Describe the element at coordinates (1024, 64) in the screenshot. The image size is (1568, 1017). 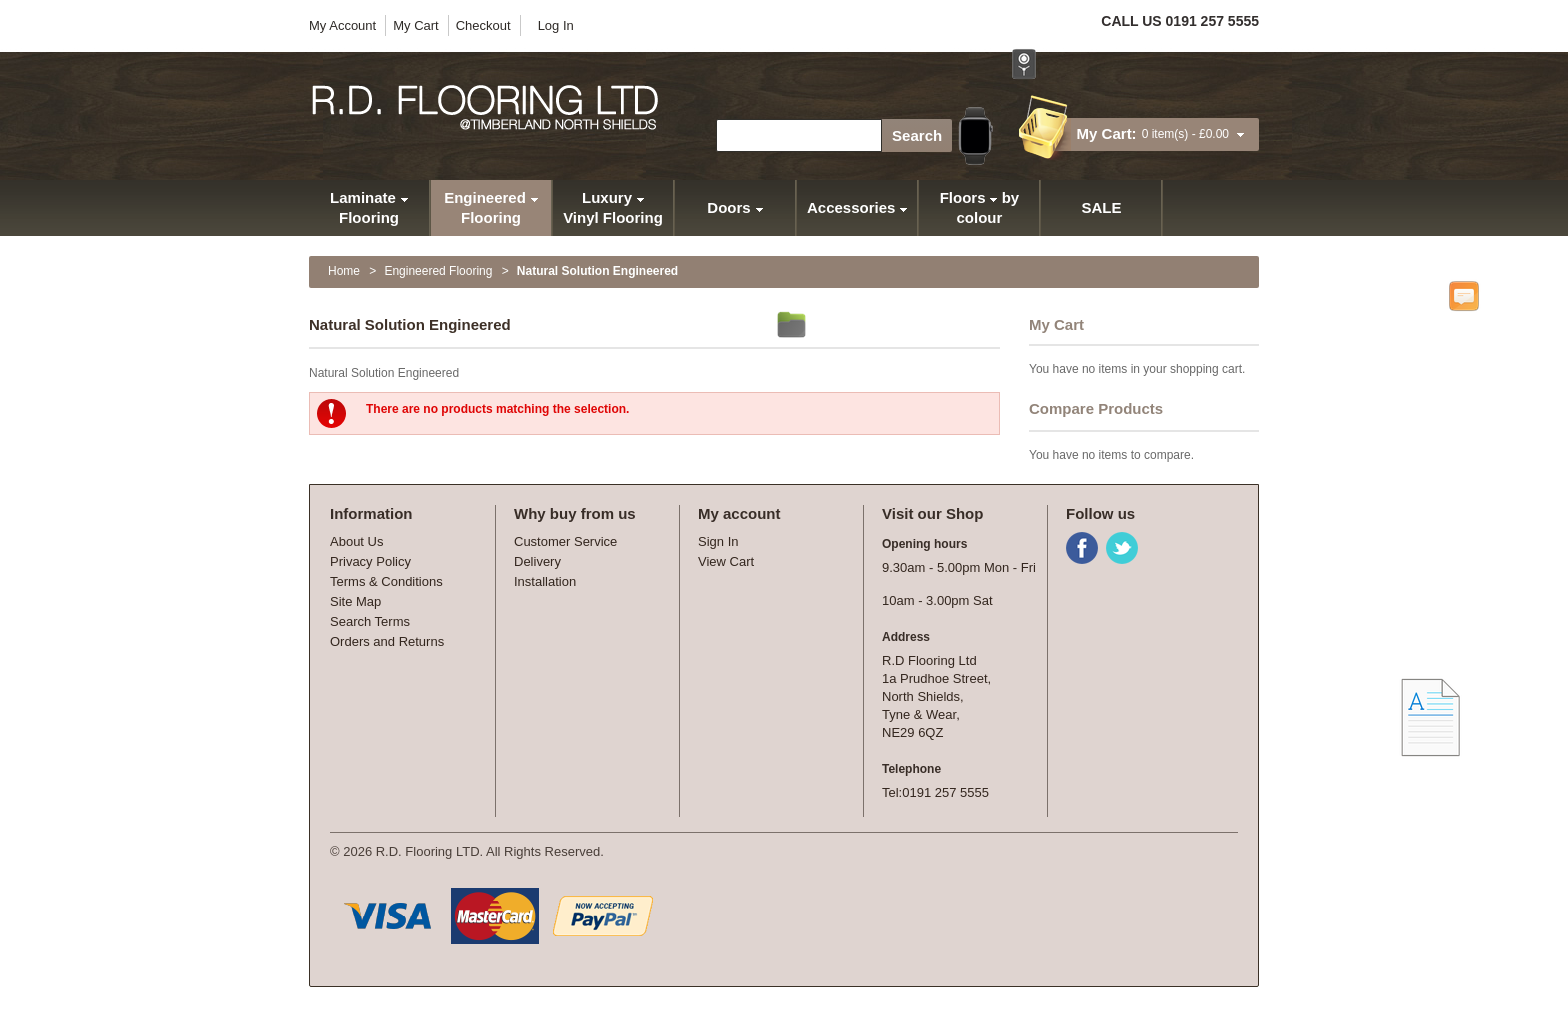
I see `open déjà dup backup utility` at that location.